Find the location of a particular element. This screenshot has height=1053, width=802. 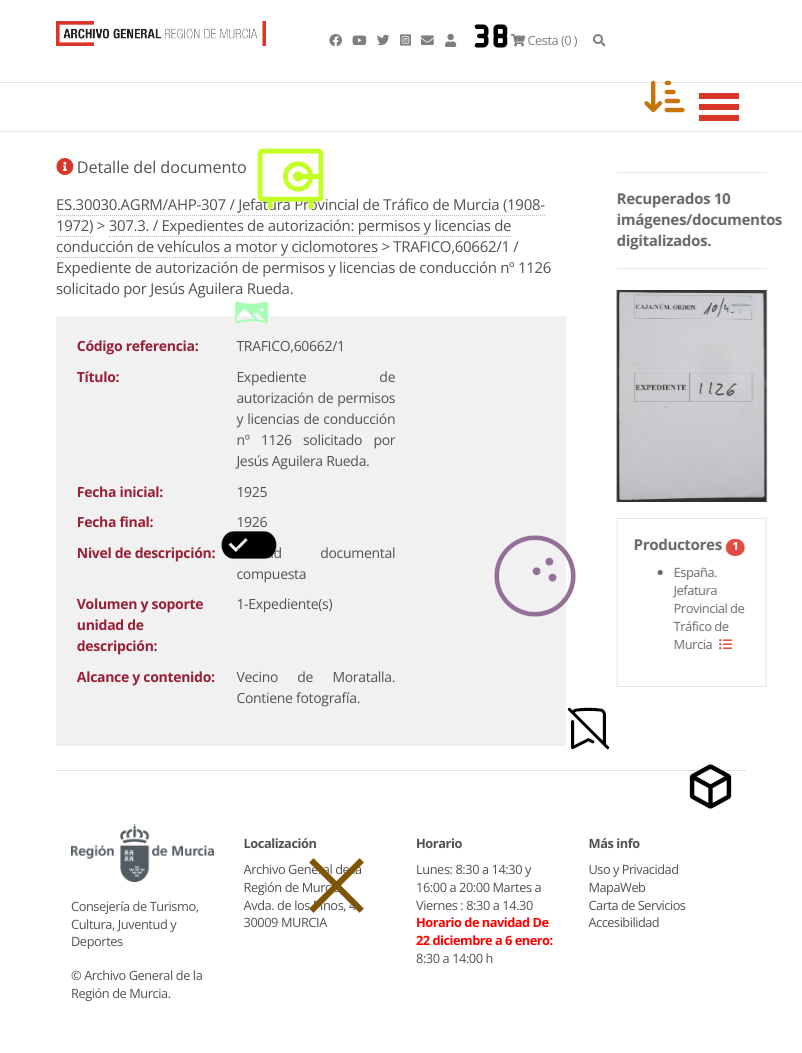

close the current window or dialog is located at coordinates (336, 885).